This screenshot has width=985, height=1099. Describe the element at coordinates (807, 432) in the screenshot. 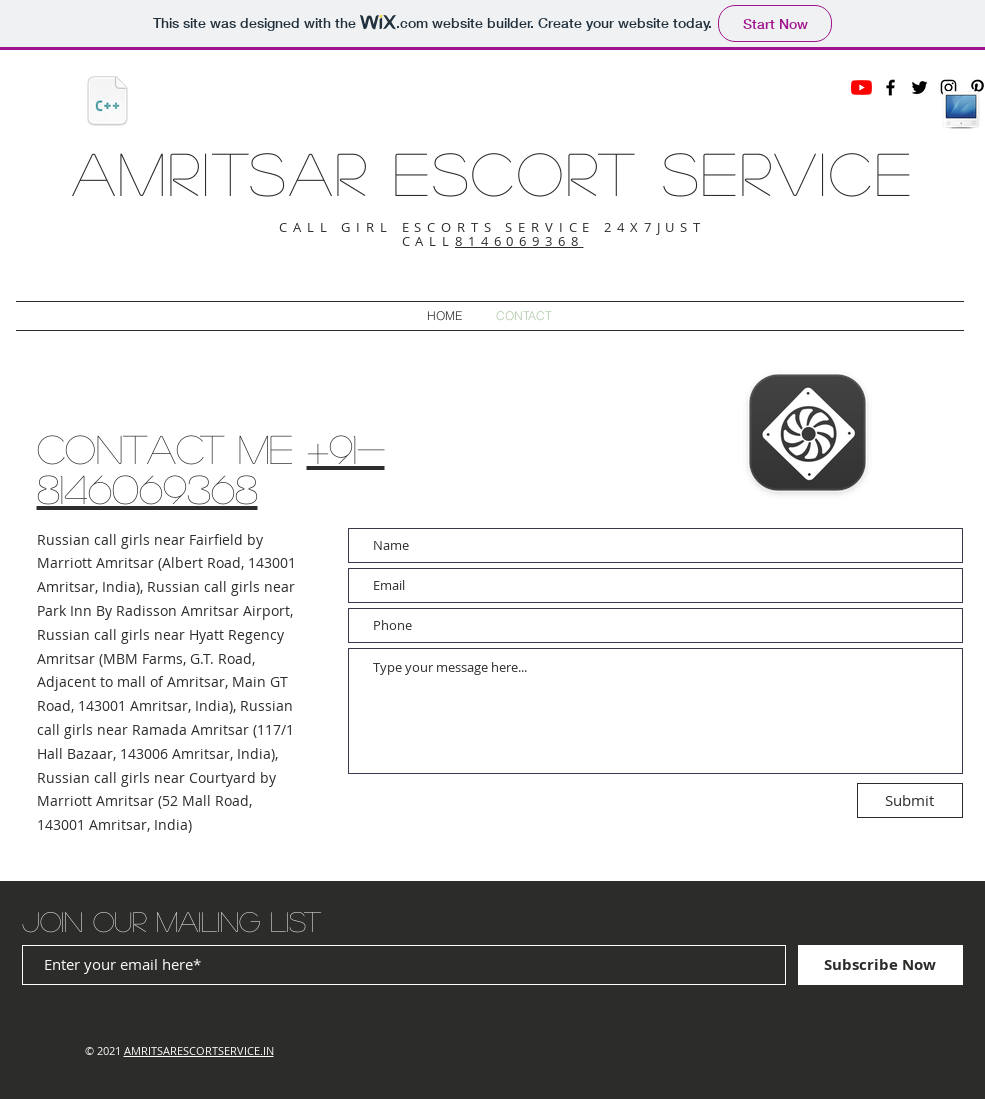

I see `open system engineering or hardware settings` at that location.